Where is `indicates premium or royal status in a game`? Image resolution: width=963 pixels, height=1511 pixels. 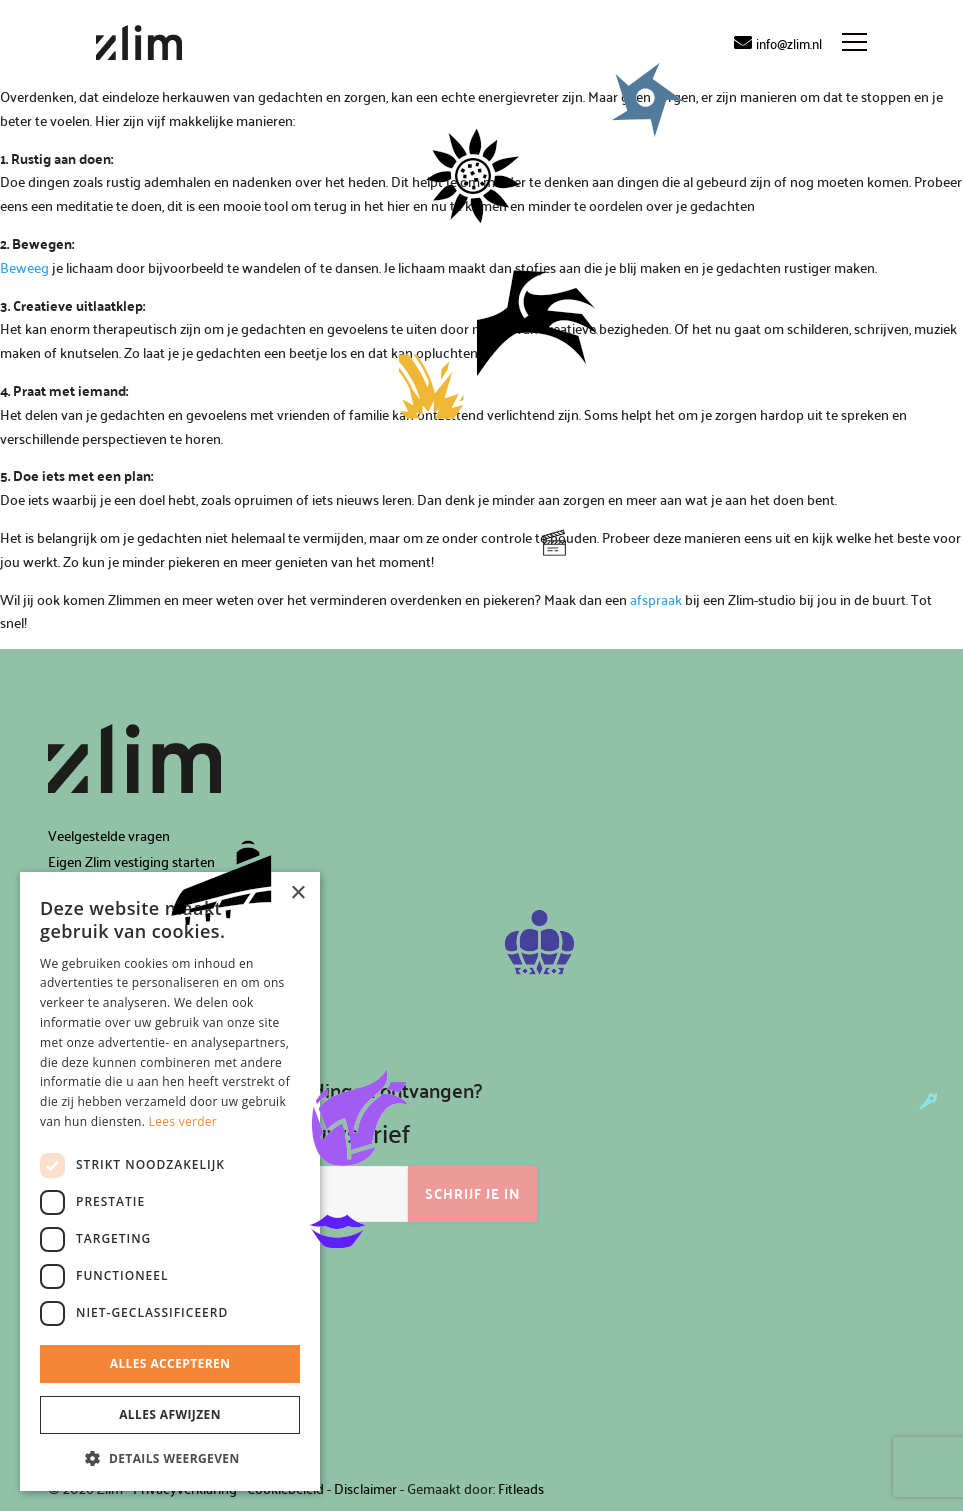
indicates premium or royal status in a game is located at coordinates (539, 942).